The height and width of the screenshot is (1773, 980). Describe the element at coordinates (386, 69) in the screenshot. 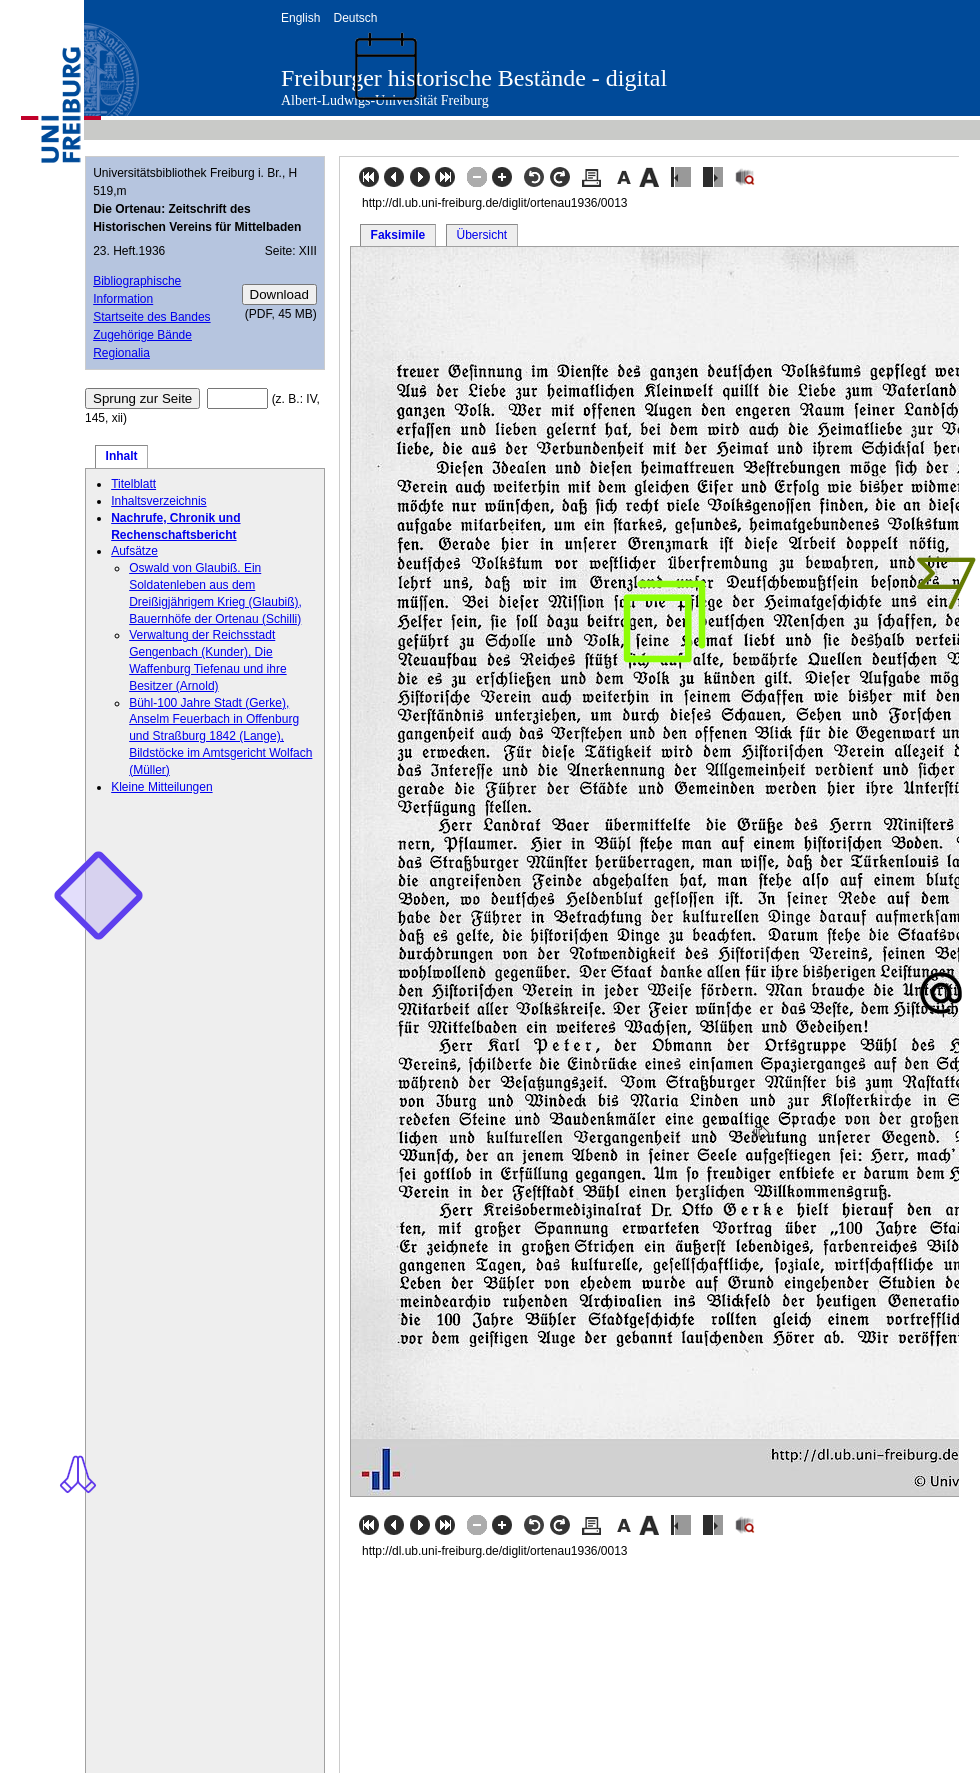

I see `view calendar or schedule` at that location.